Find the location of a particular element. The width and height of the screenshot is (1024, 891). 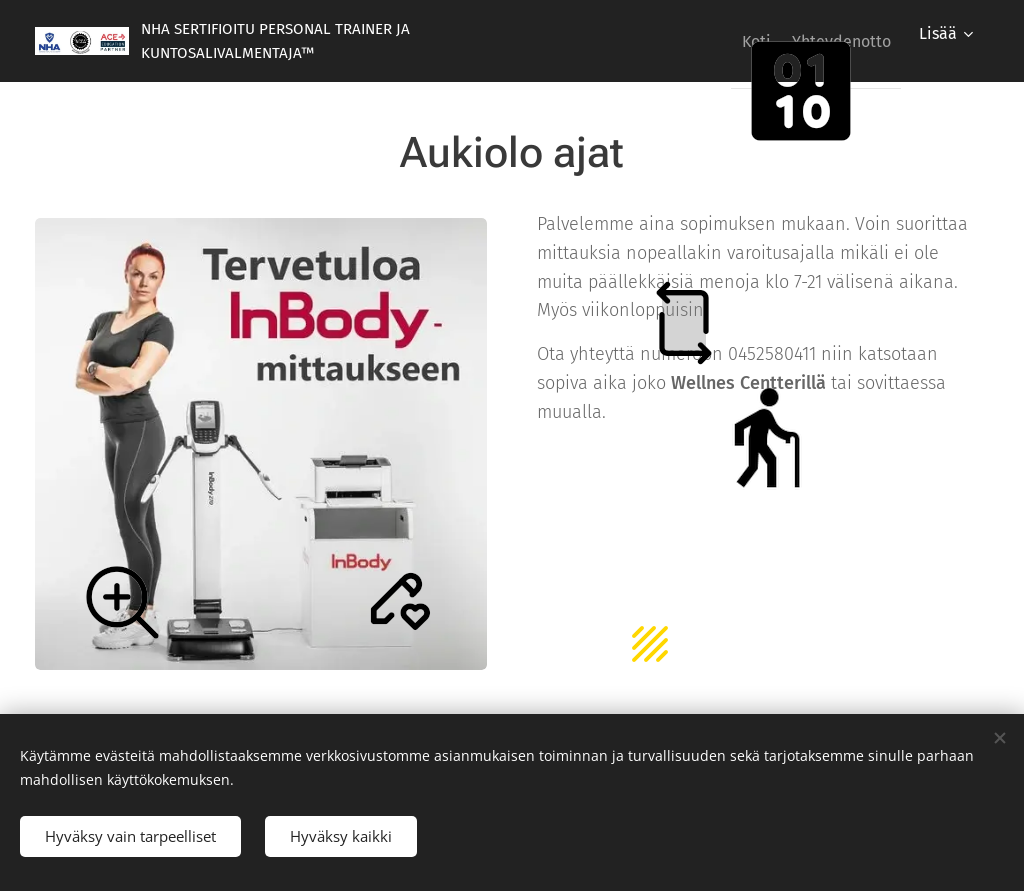

rotate your device orientation is located at coordinates (684, 323).